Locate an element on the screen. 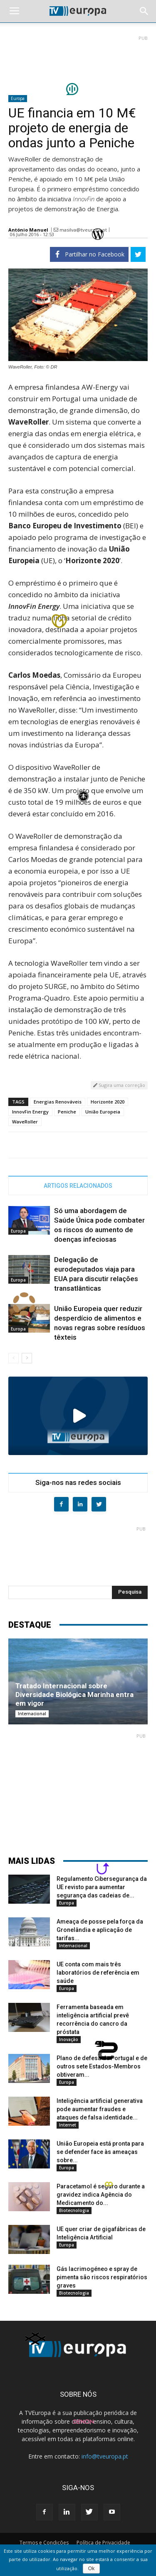 This screenshot has width=156, height=2576. traefik mesh service logo is located at coordinates (35, 2339).